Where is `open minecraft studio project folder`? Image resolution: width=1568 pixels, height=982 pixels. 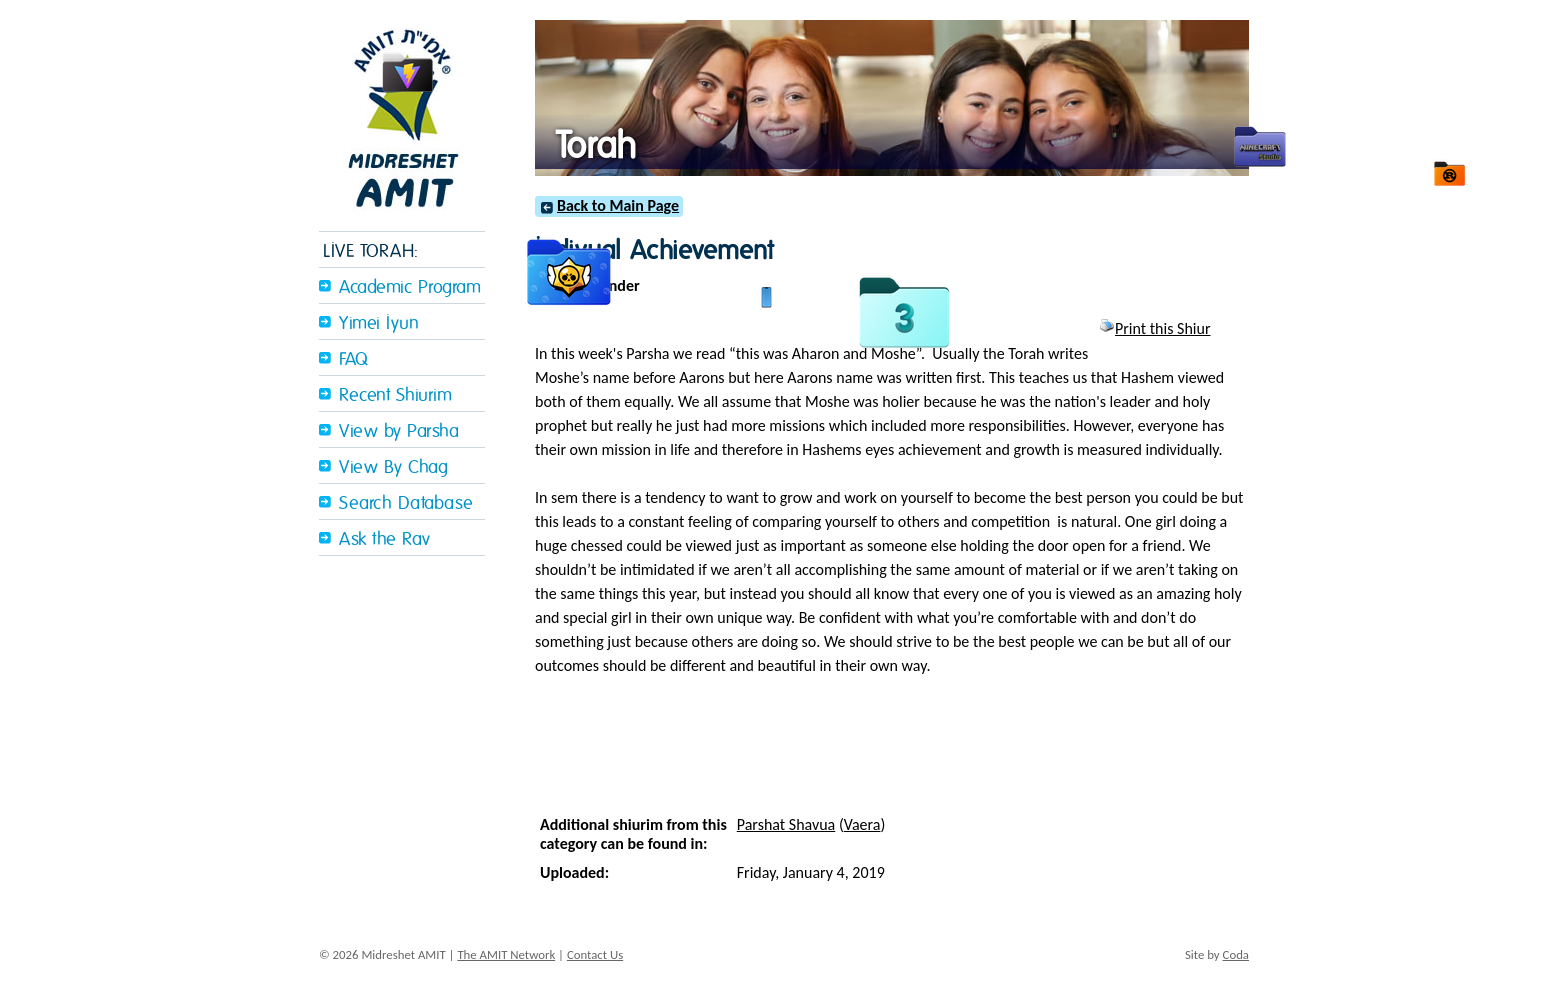 open minecraft studio project folder is located at coordinates (1260, 148).